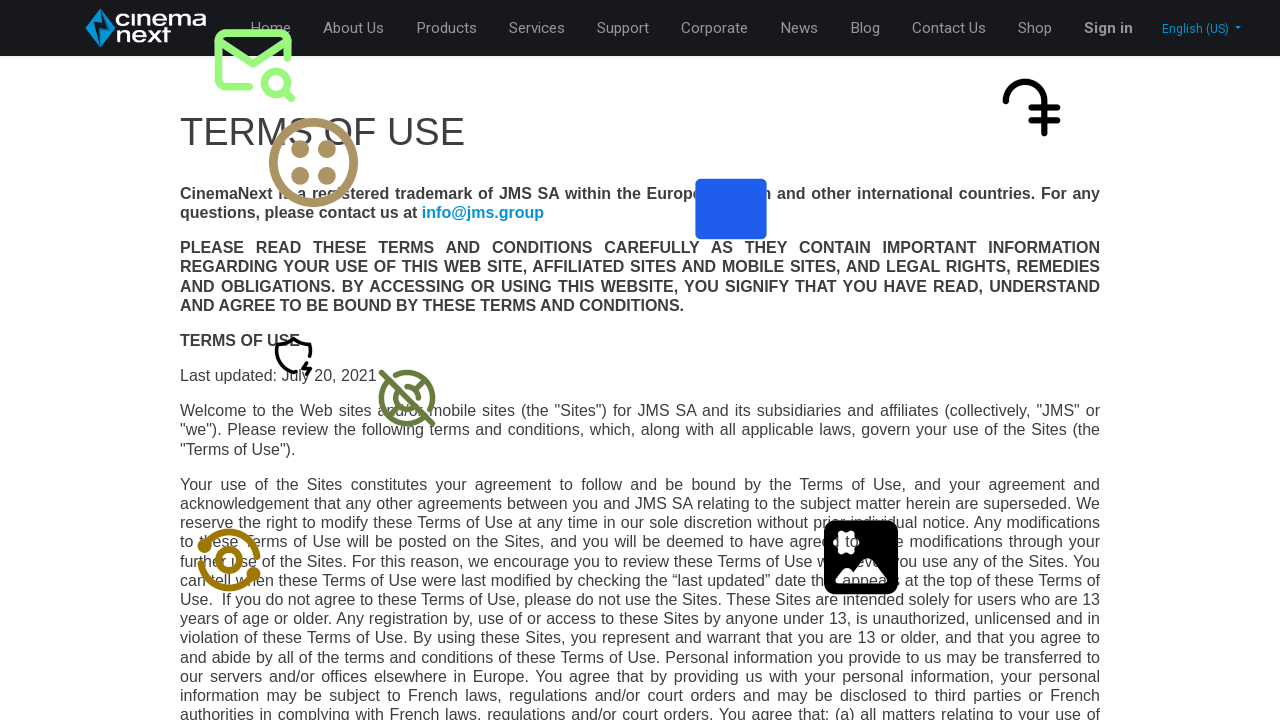 The image size is (1280, 720). What do you see at coordinates (1031, 107) in the screenshot?
I see `represents Armenian dram currency` at bounding box center [1031, 107].